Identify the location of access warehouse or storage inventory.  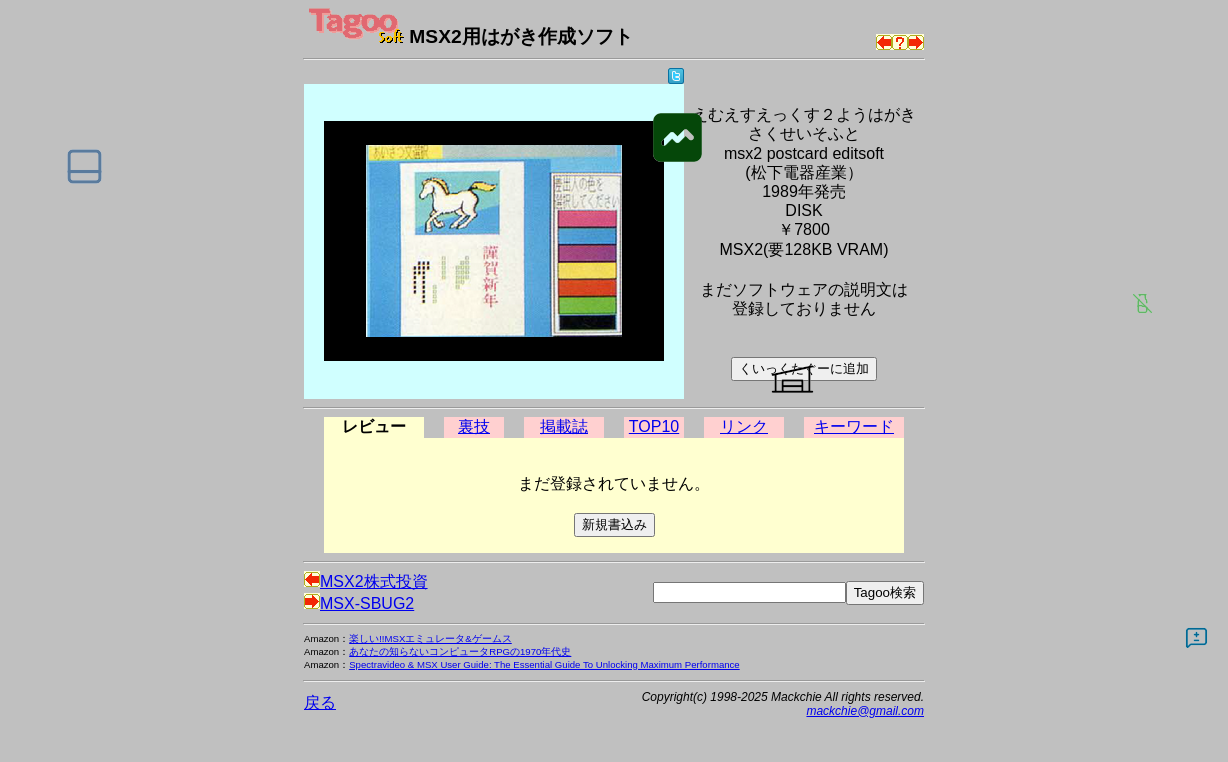
(792, 380).